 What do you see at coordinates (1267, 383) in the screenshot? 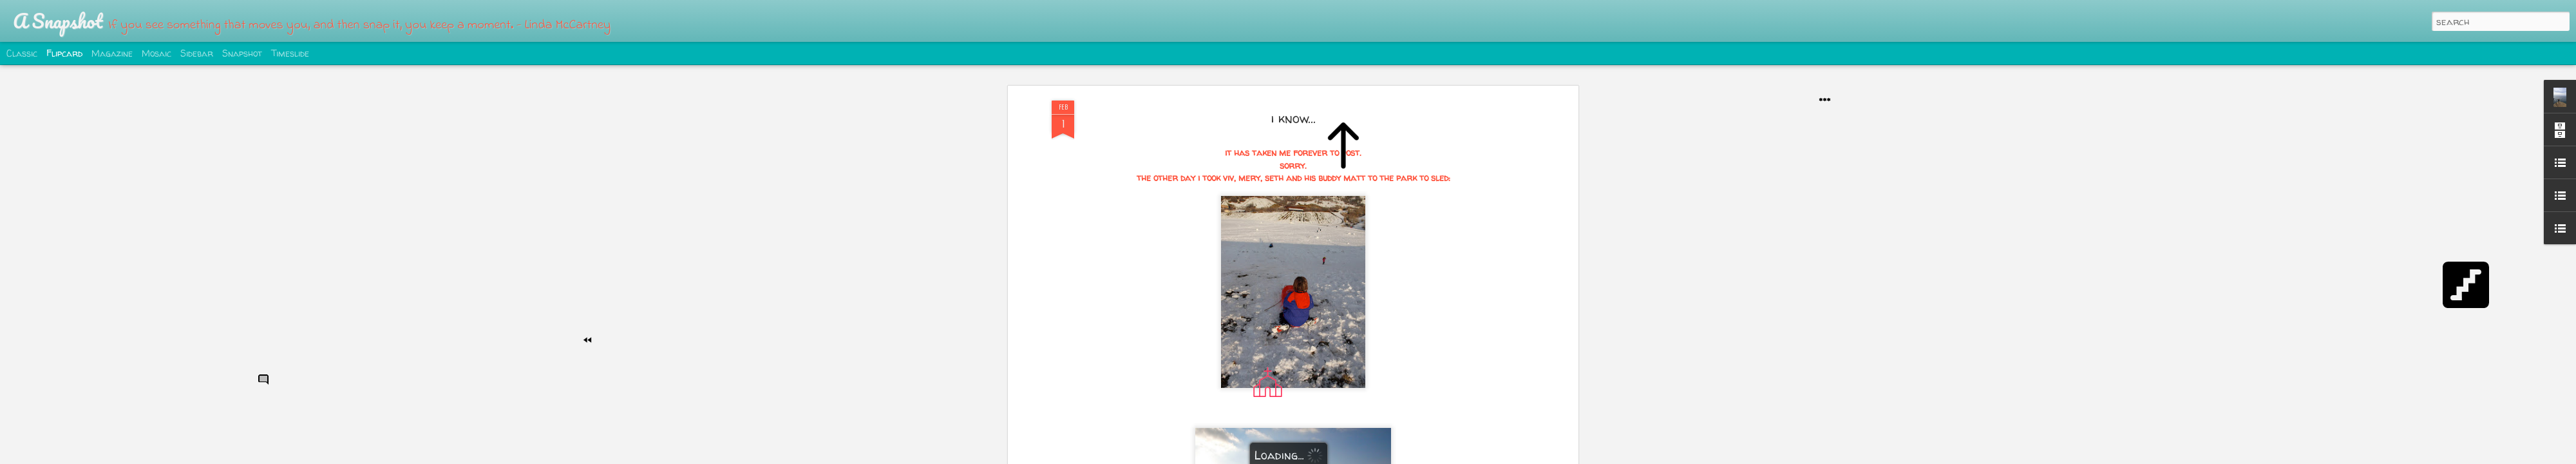
I see `view nearby churches or places of worship` at bounding box center [1267, 383].